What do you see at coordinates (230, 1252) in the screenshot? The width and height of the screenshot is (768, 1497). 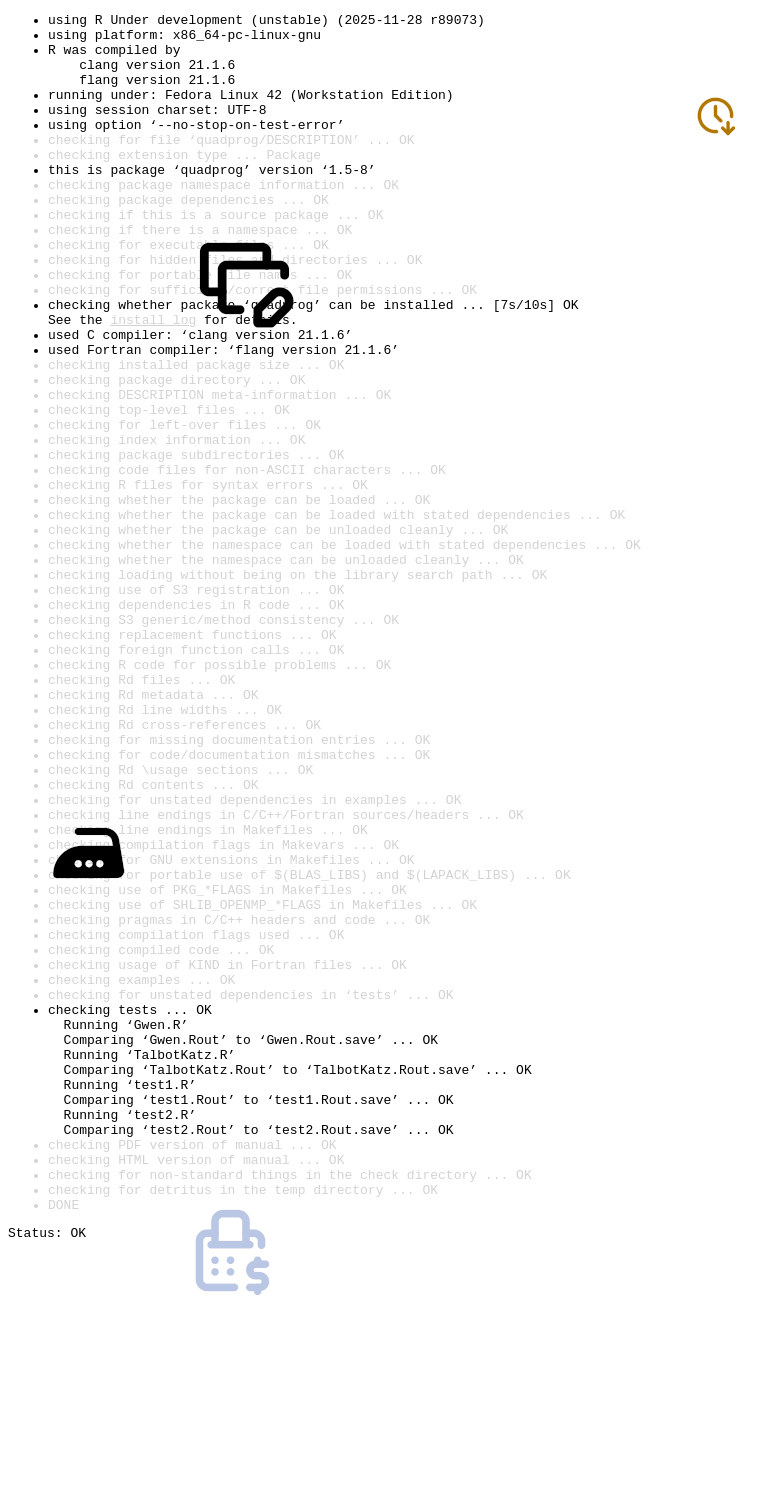 I see `open point of sale system` at bounding box center [230, 1252].